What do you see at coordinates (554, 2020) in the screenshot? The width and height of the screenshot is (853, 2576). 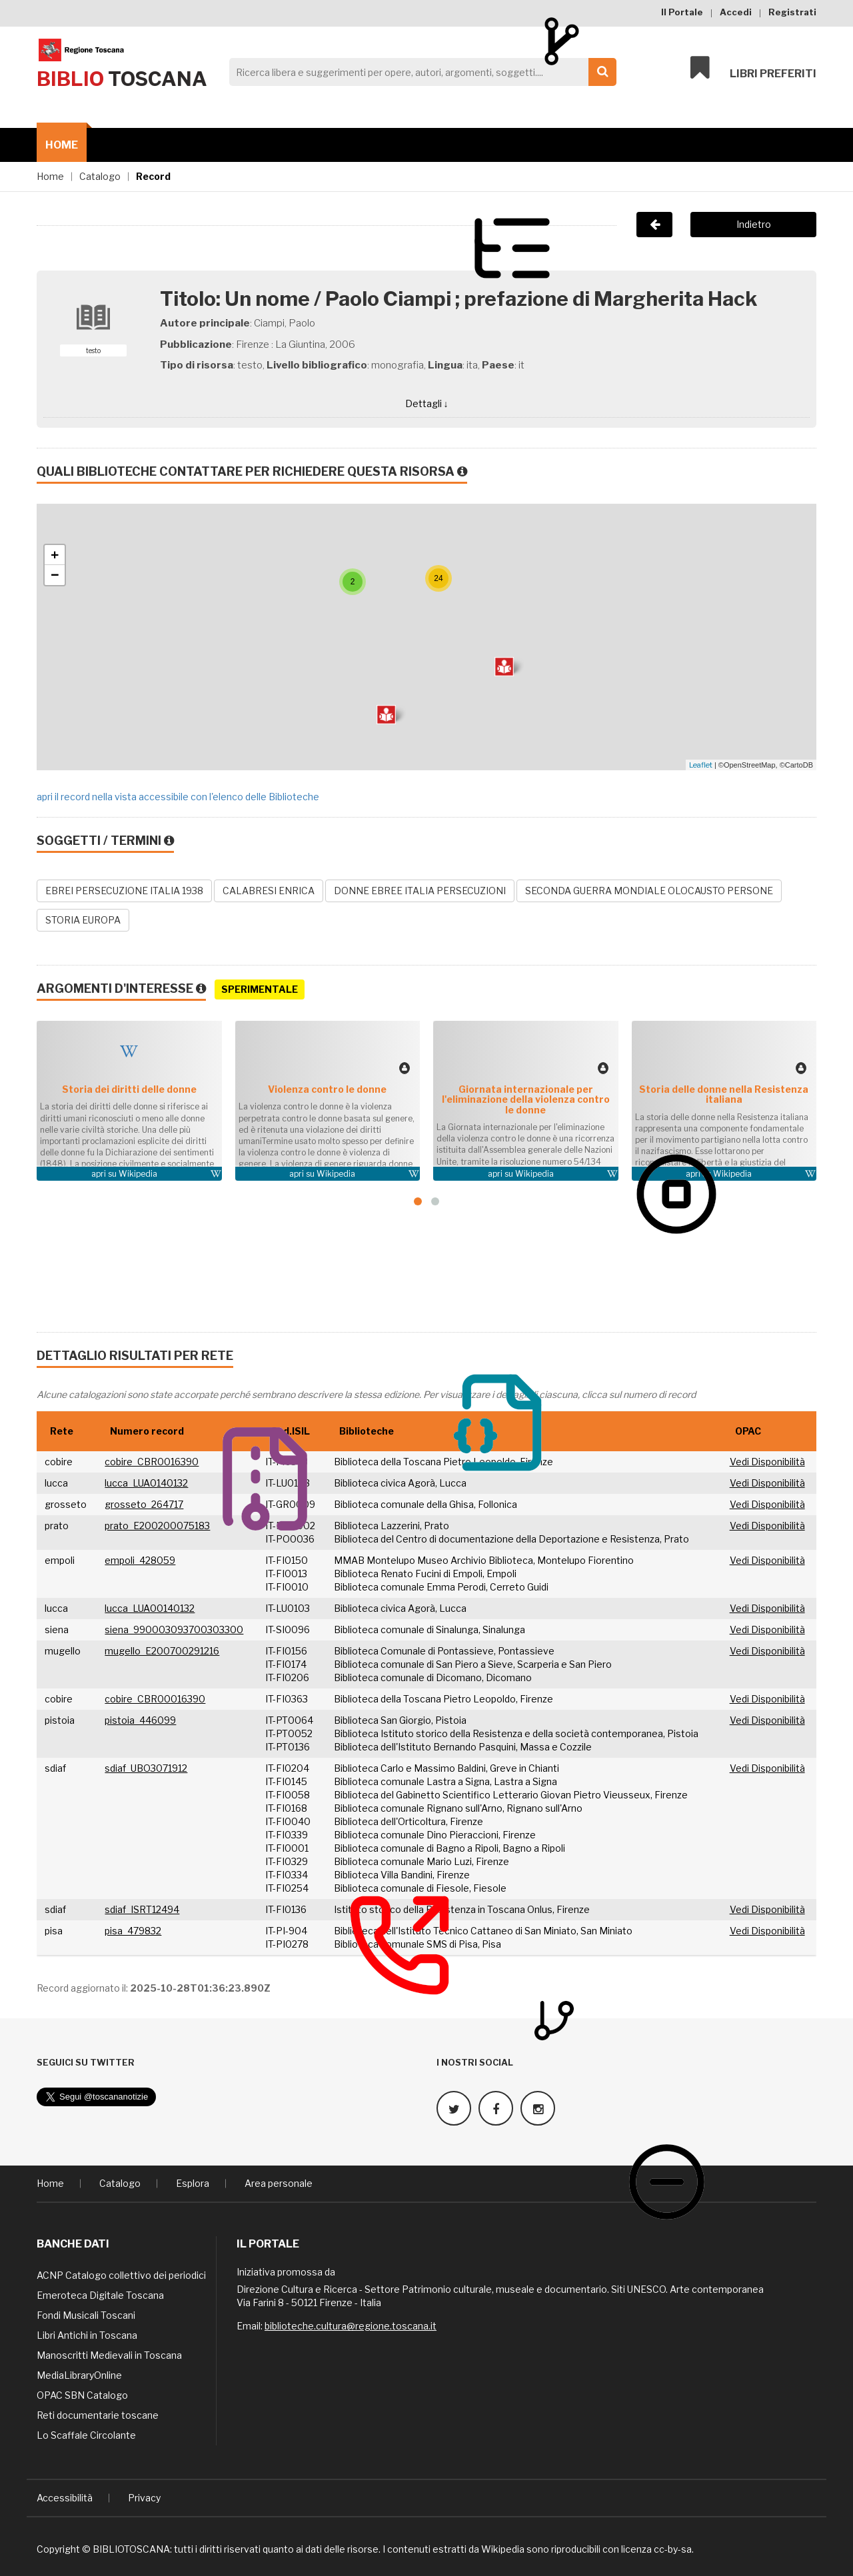 I see `view or manage git branches` at bounding box center [554, 2020].